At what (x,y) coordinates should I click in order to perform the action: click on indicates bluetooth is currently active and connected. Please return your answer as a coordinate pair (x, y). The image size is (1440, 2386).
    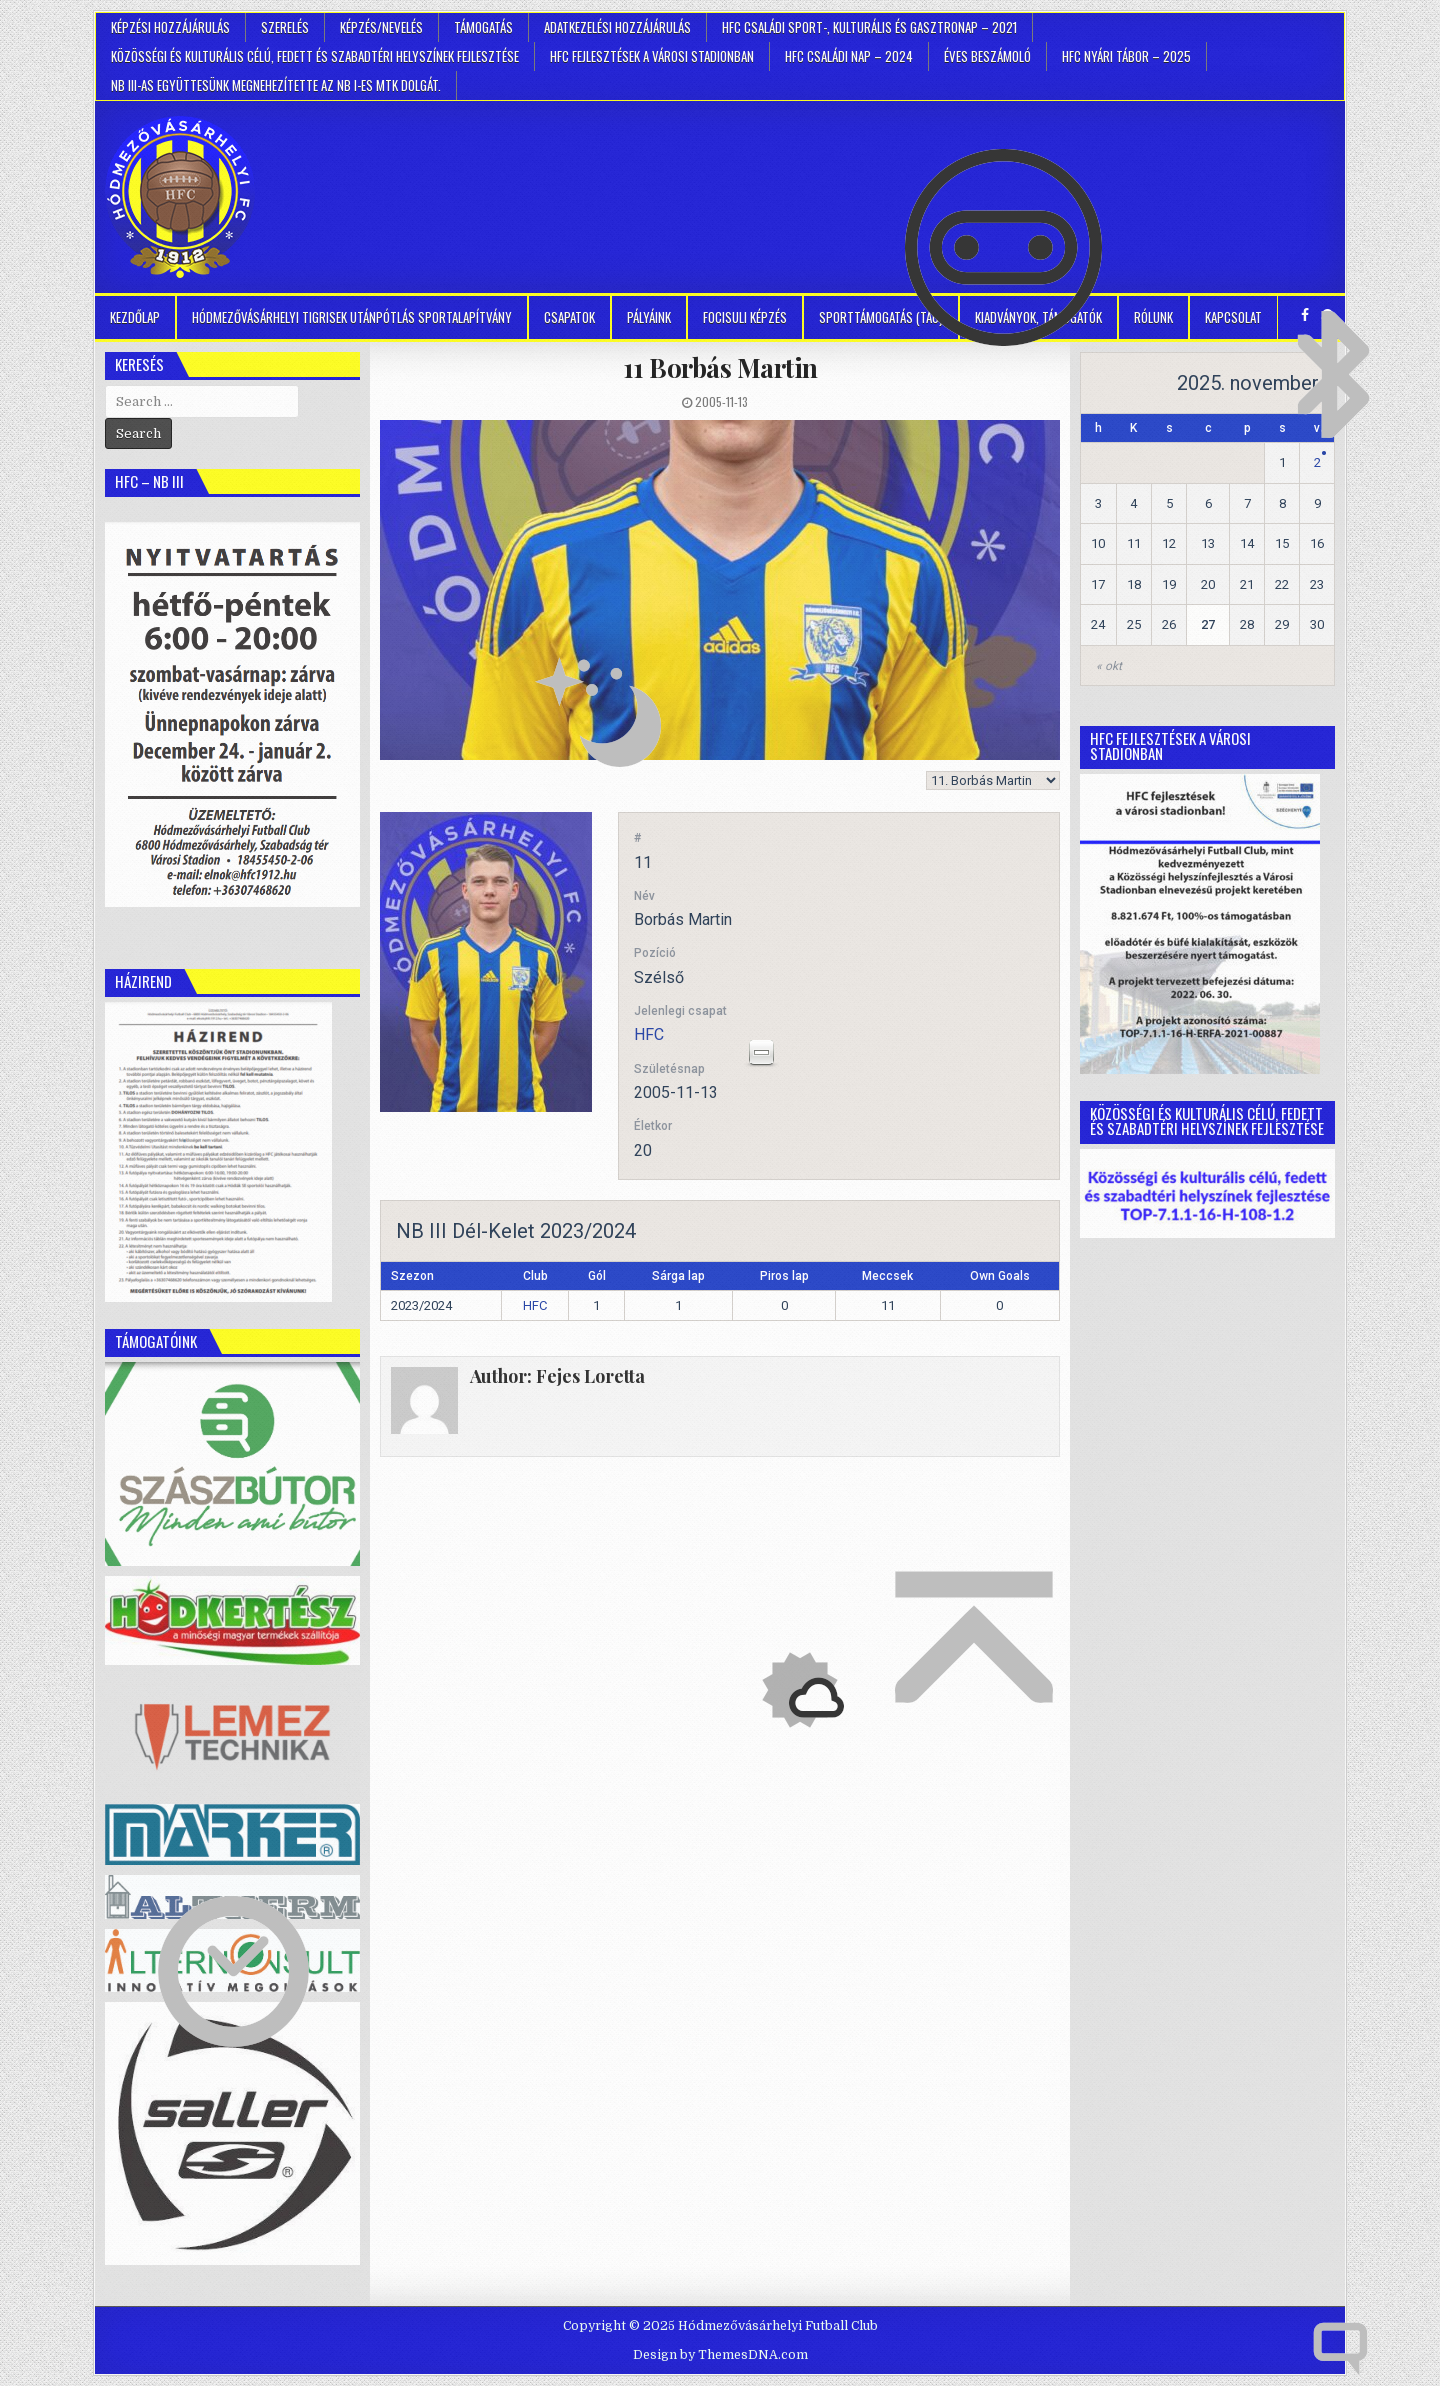
    Looking at the image, I should click on (1337, 374).